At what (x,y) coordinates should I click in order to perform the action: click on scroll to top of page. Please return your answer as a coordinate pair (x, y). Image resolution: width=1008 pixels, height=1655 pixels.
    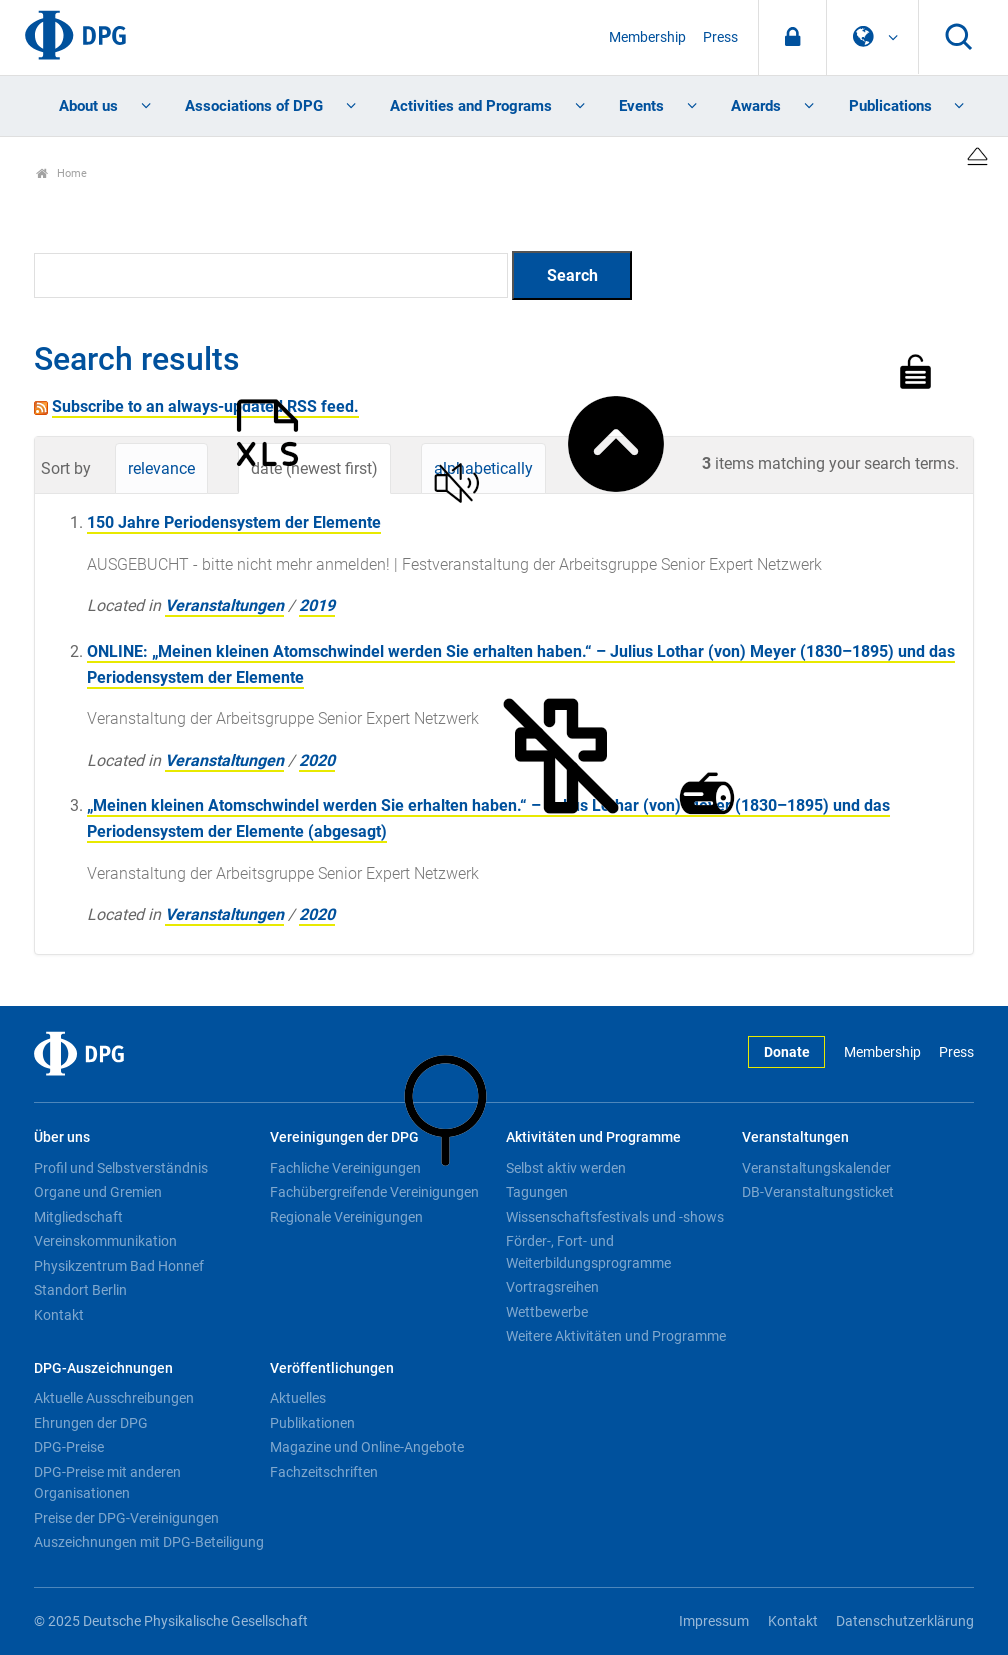
    Looking at the image, I should click on (616, 444).